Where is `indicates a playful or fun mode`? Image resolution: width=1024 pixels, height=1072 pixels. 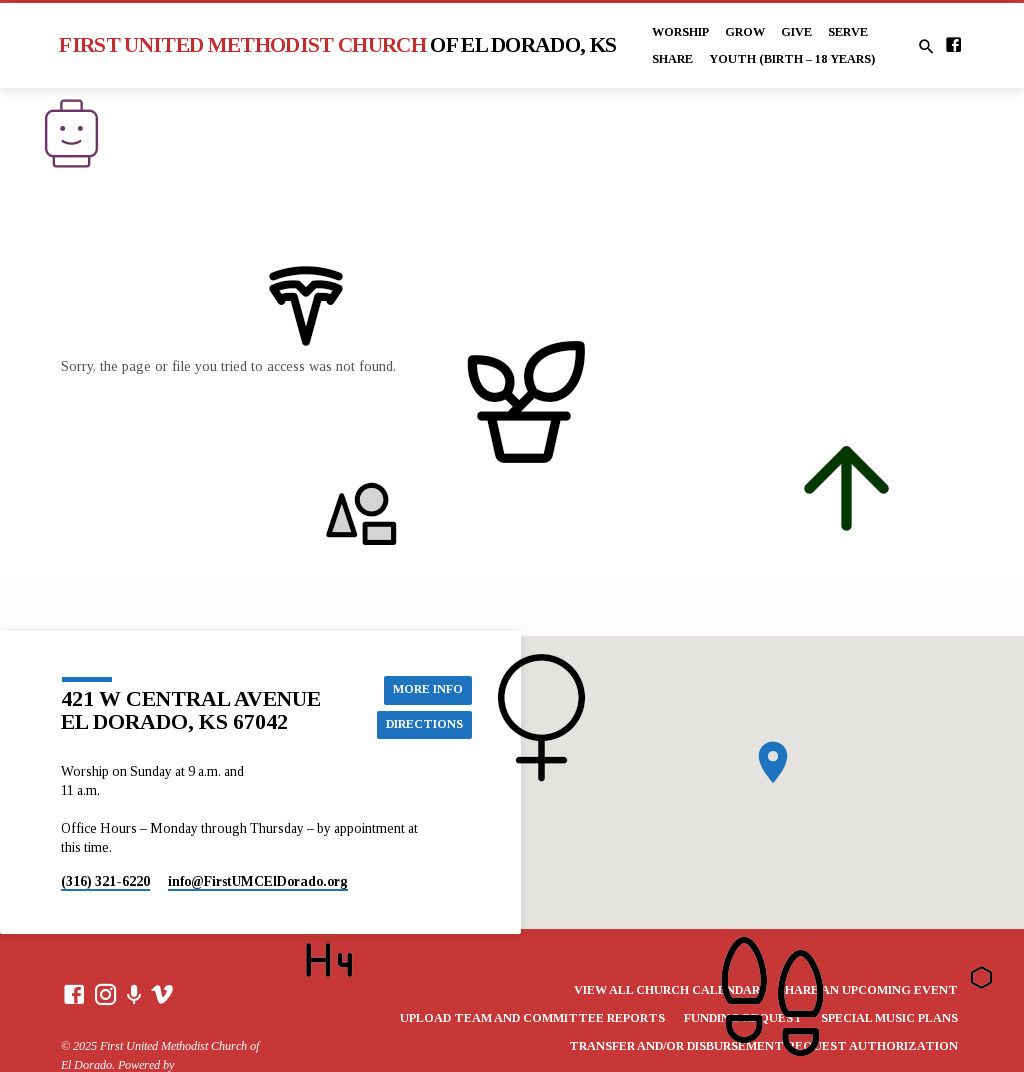
indicates a playful or fun mode is located at coordinates (71, 133).